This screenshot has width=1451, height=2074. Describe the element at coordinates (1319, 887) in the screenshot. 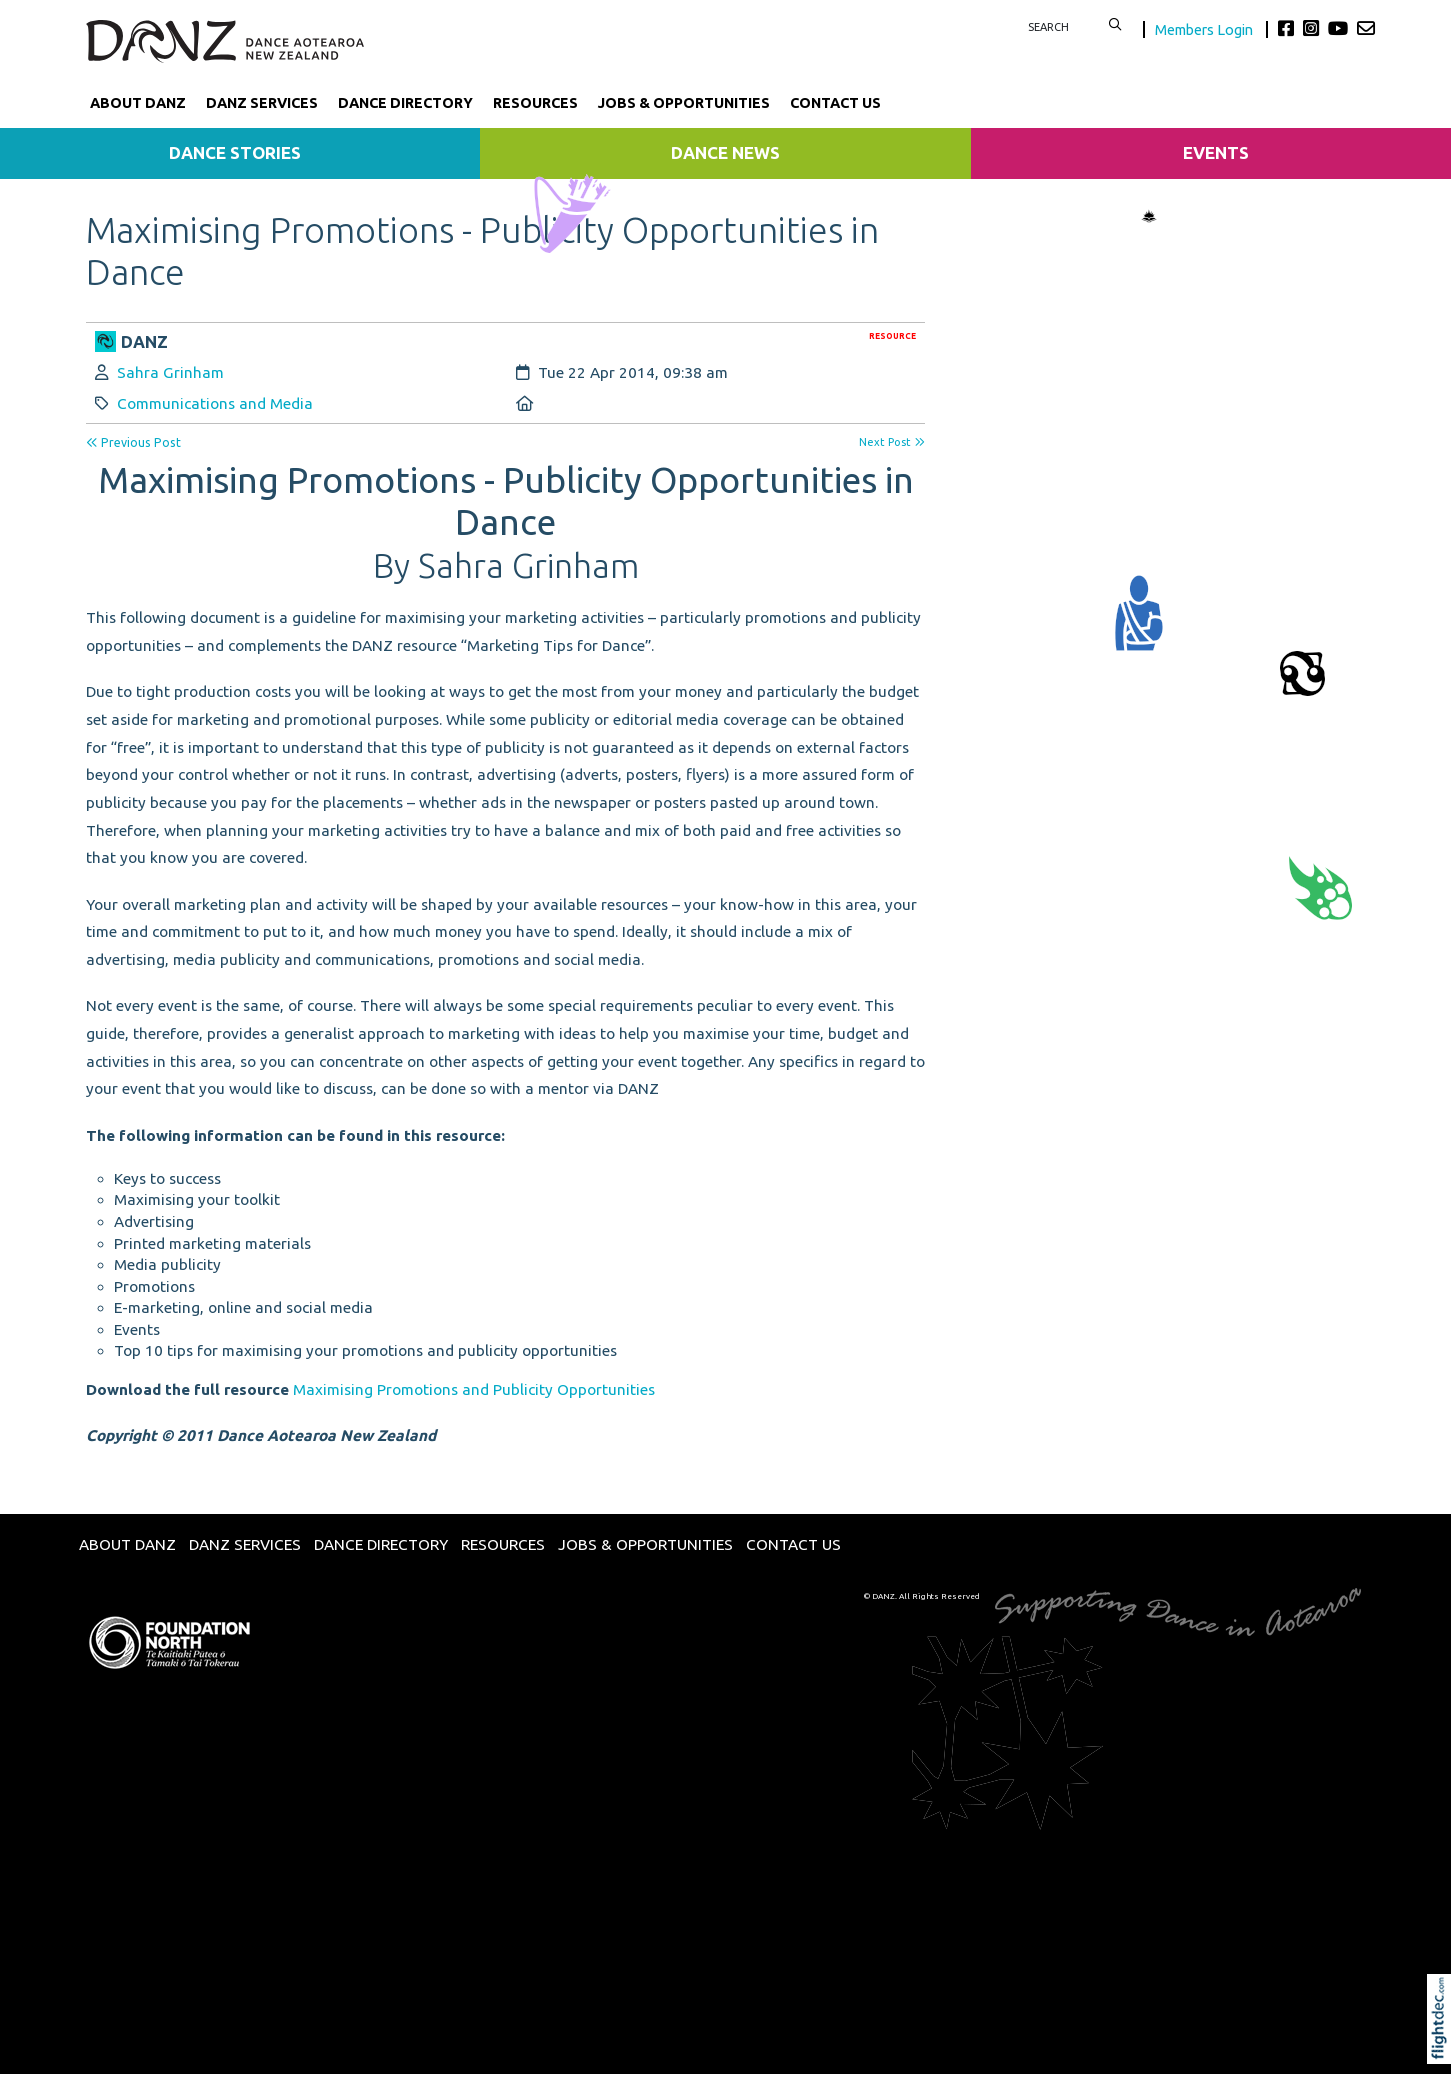

I see `activate fire or burn effect in game` at that location.